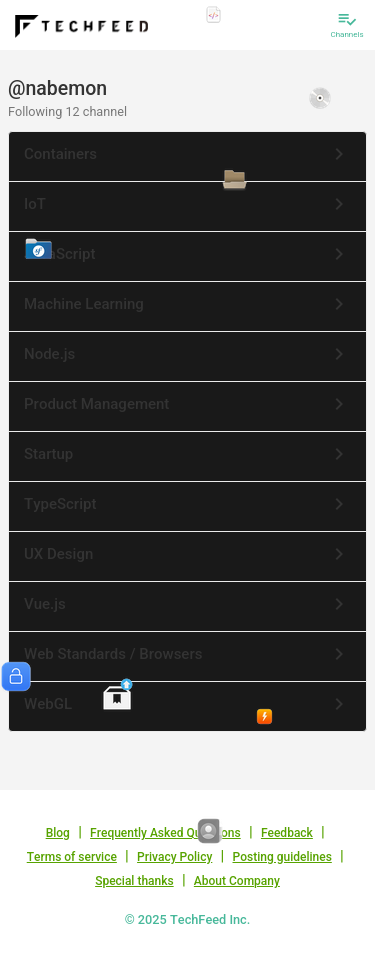 The width and height of the screenshot is (375, 961). What do you see at coordinates (38, 249) in the screenshot?
I see `folder containing symfony framework project files` at bounding box center [38, 249].